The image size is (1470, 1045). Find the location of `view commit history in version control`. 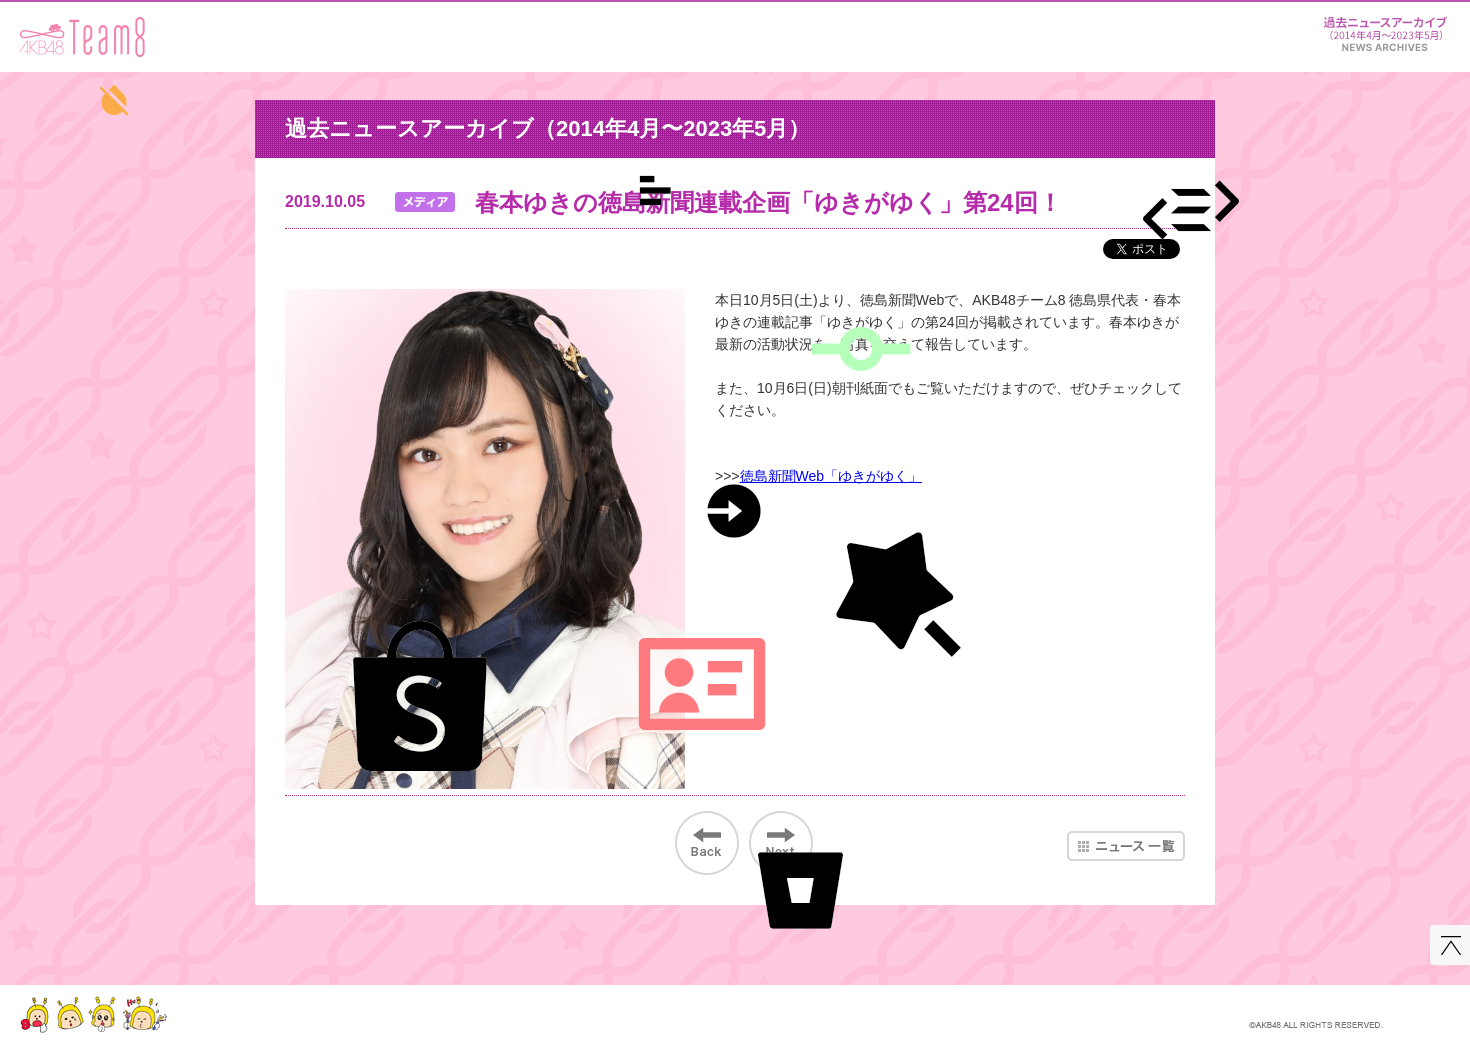

view commit history in version control is located at coordinates (861, 349).